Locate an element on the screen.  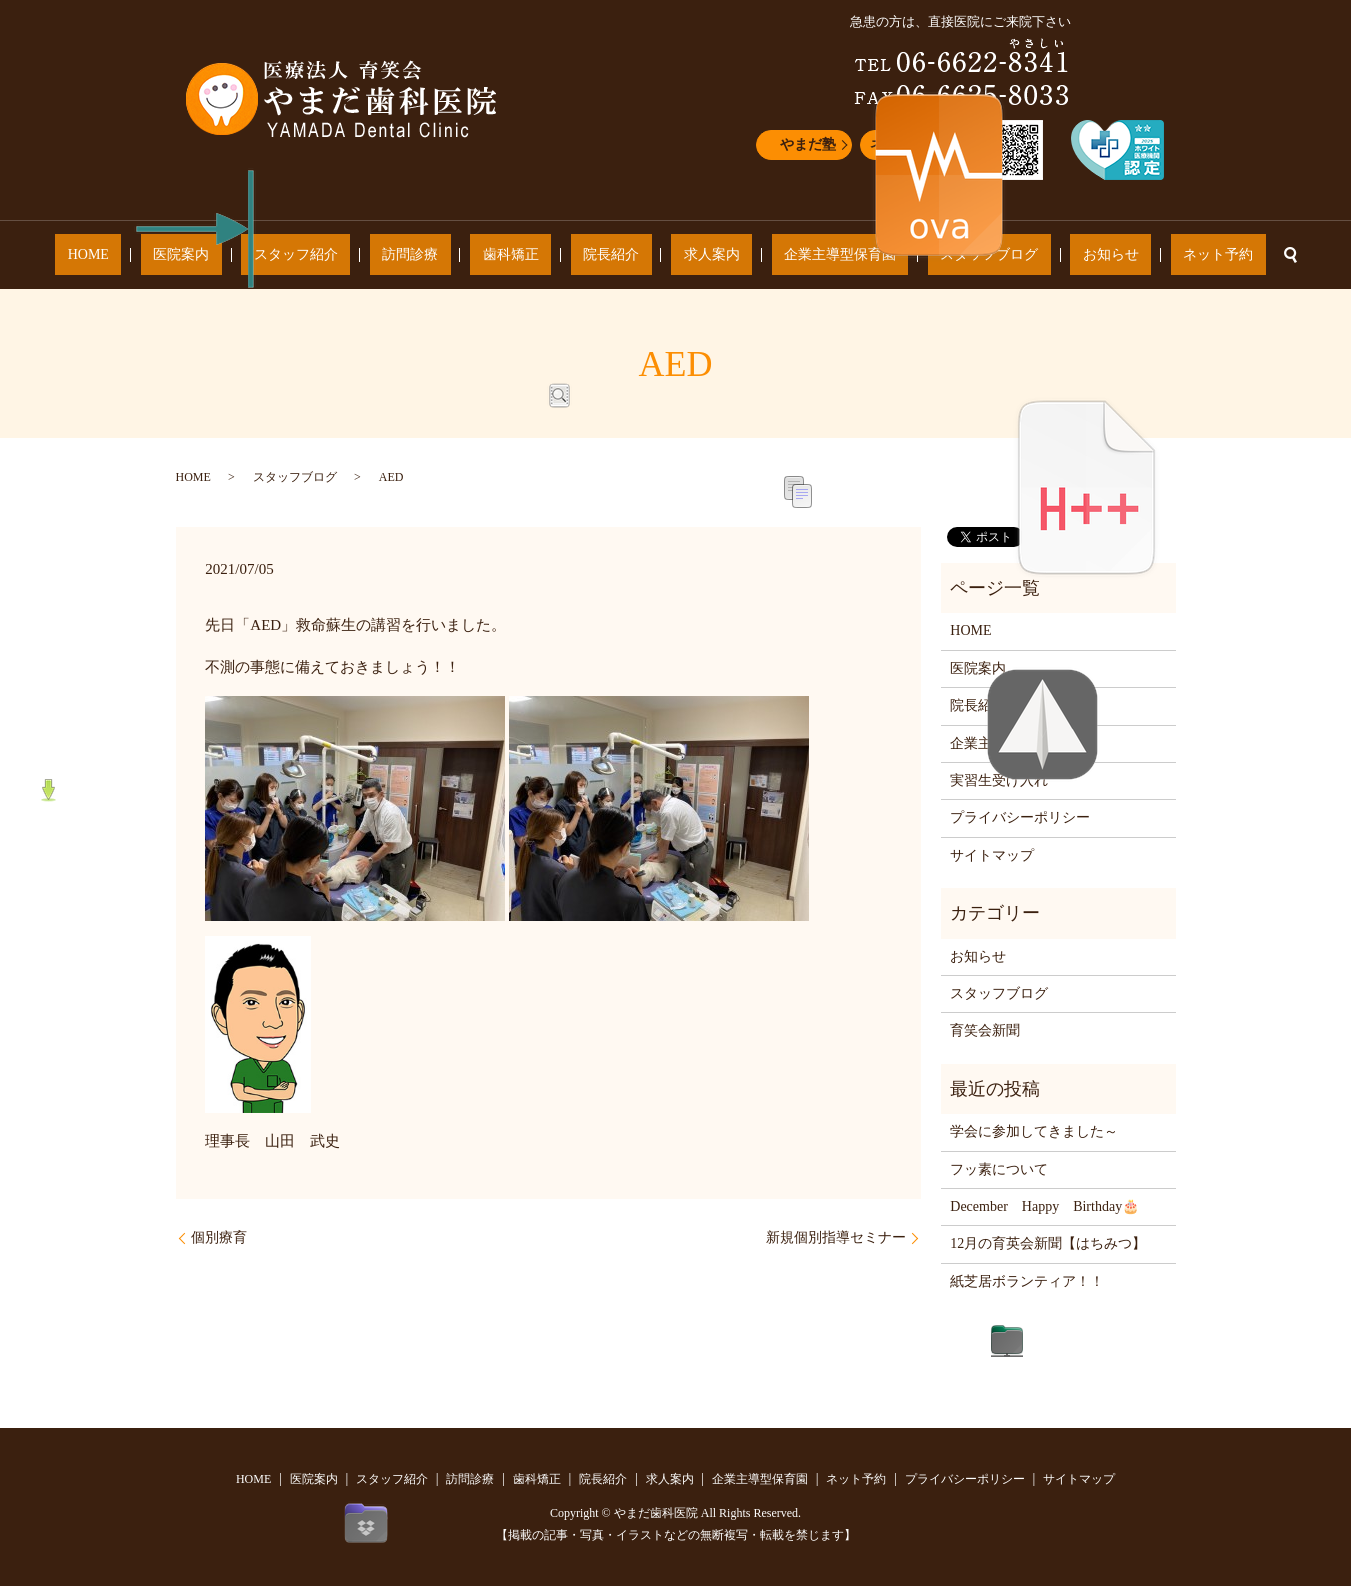
open your dropbox synced folder is located at coordinates (366, 1523).